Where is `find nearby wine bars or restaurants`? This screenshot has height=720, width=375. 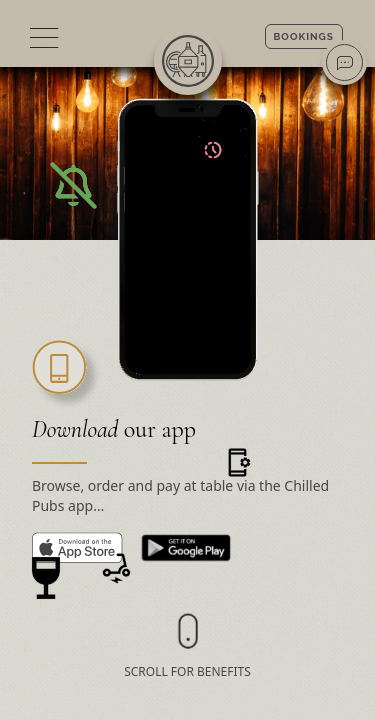
find nearby wine bars or restaurants is located at coordinates (46, 578).